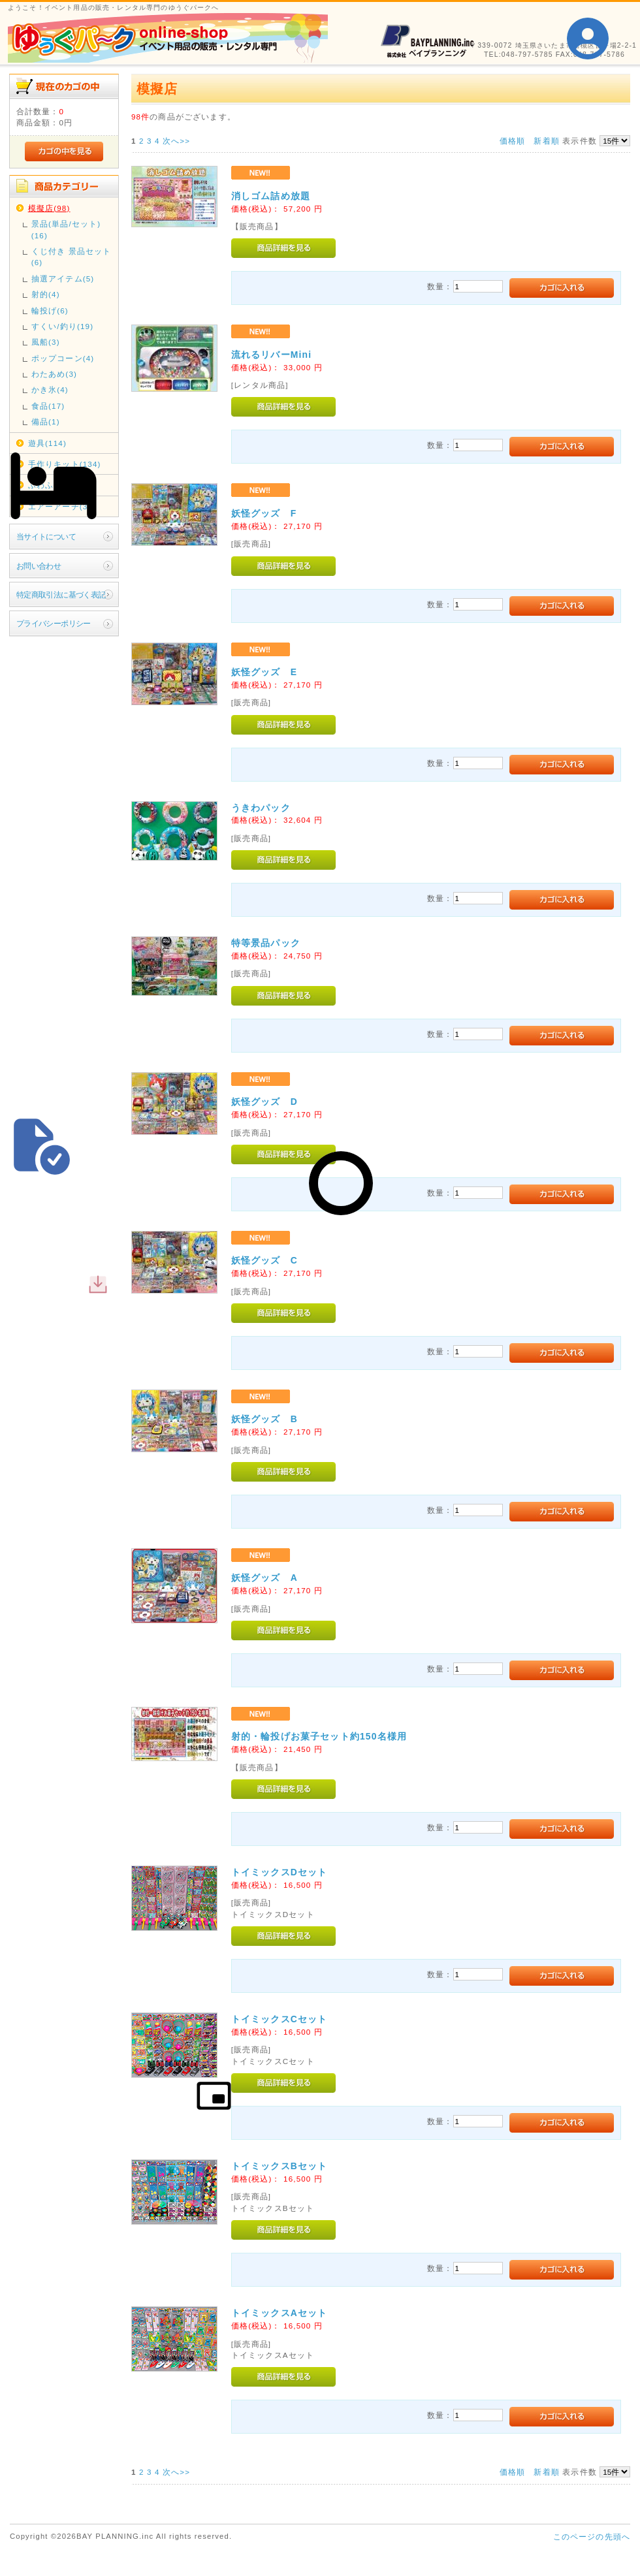  I want to click on enable picture-in-picture mode, so click(214, 2095).